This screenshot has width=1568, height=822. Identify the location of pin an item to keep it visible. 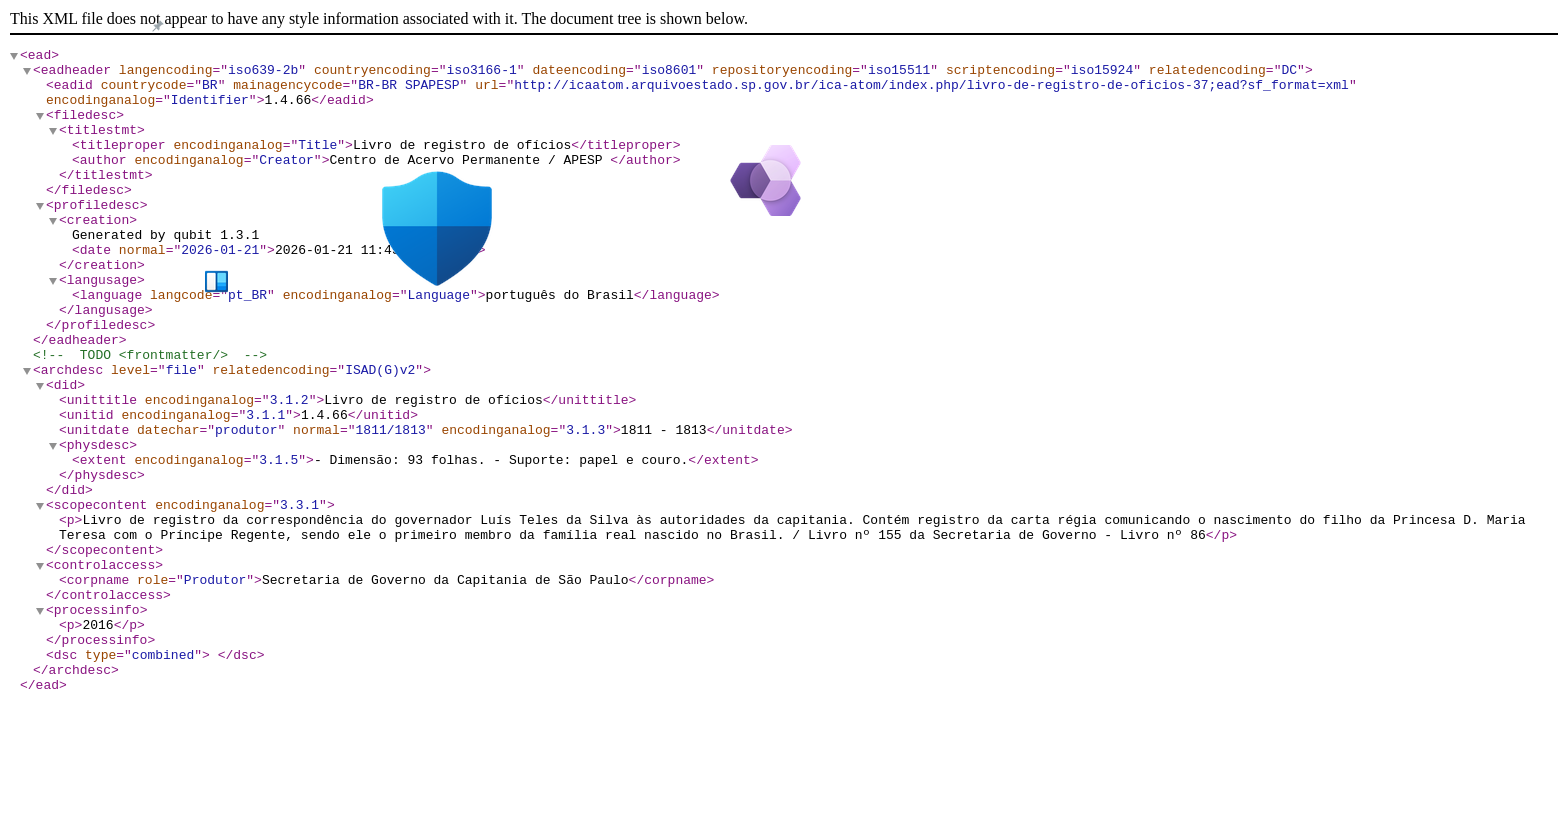
(158, 26).